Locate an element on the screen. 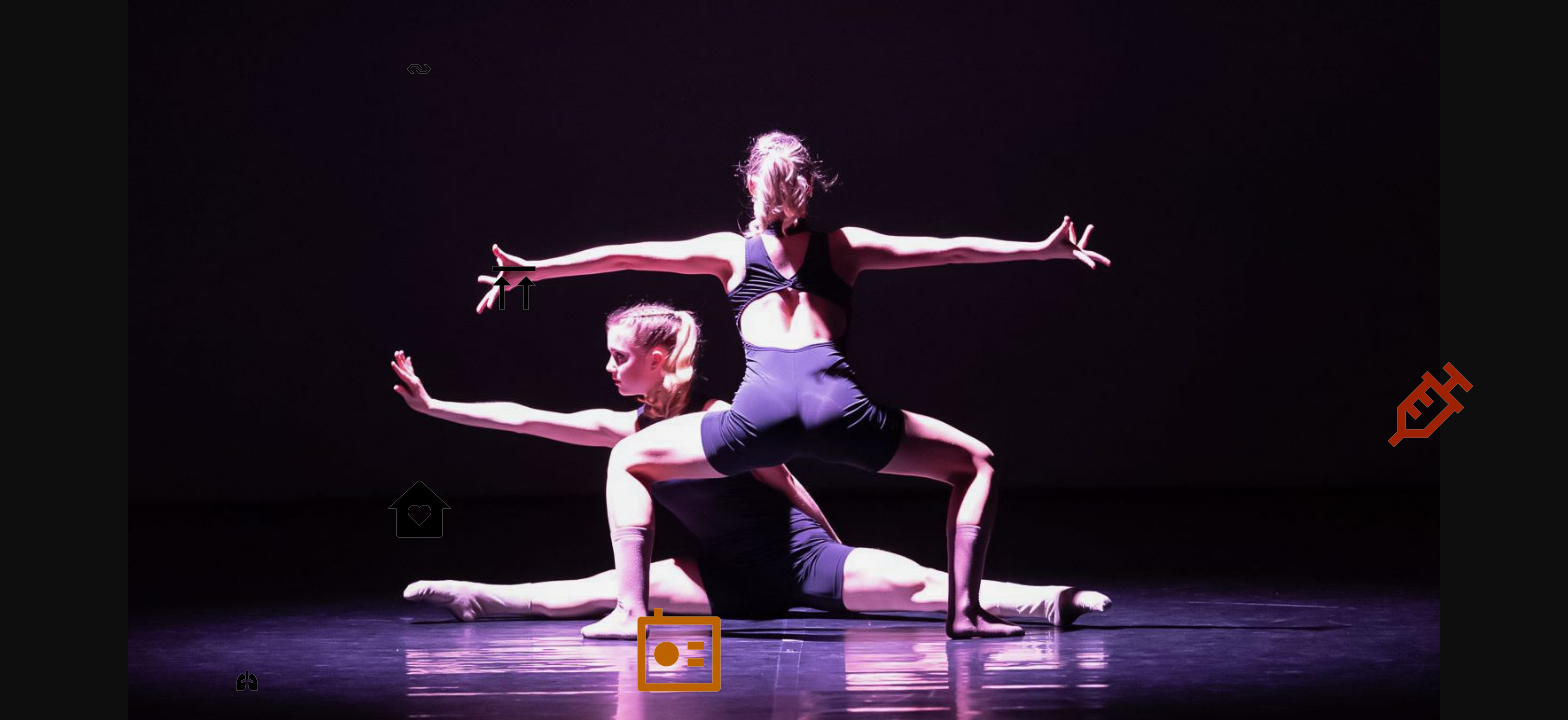  open radio or audio streaming app is located at coordinates (679, 654).